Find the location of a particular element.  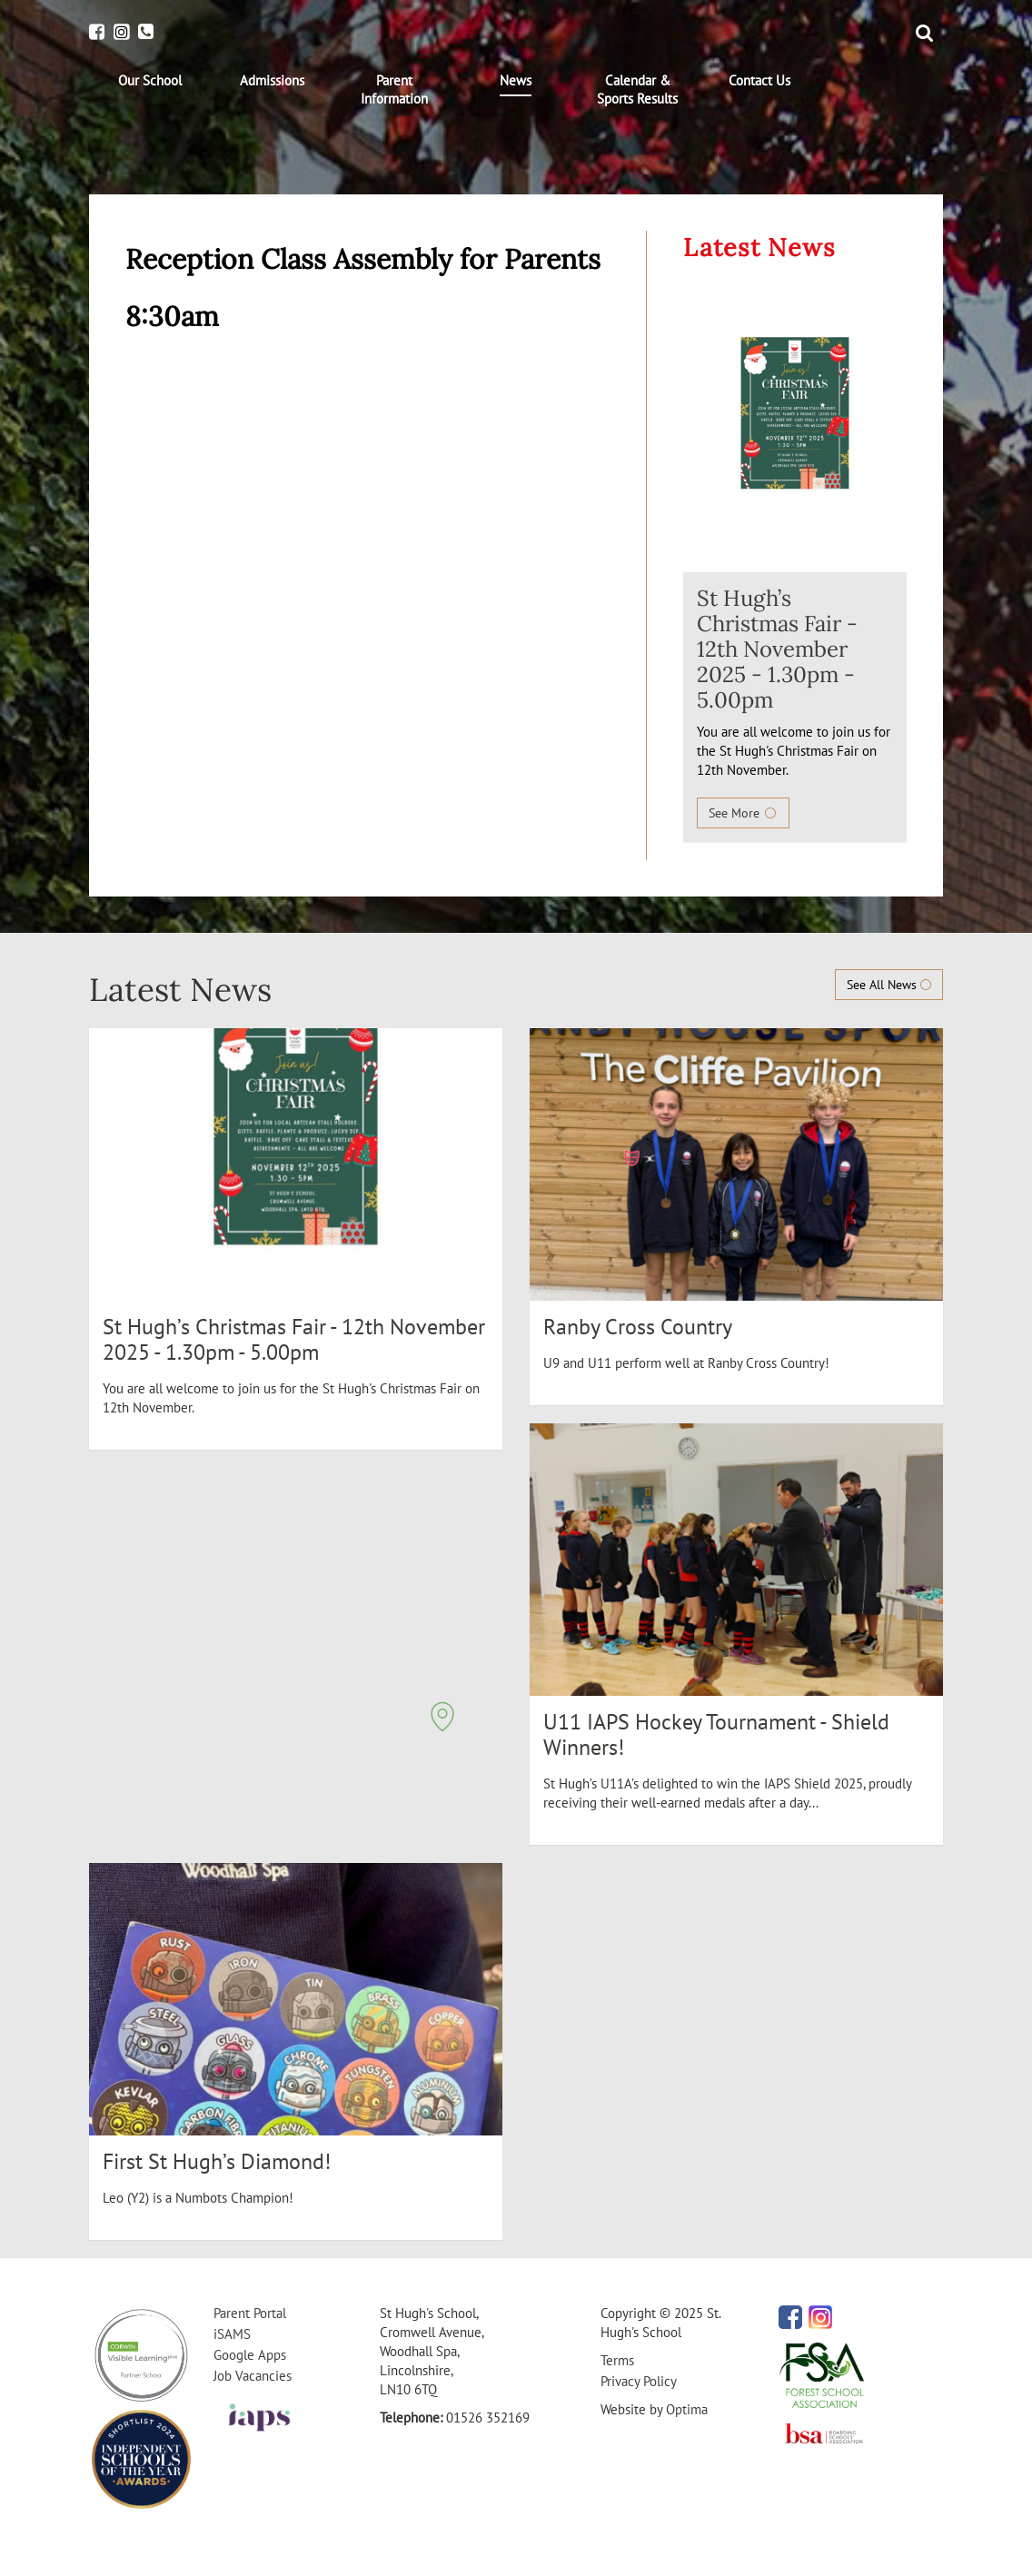

view location on map is located at coordinates (442, 1717).